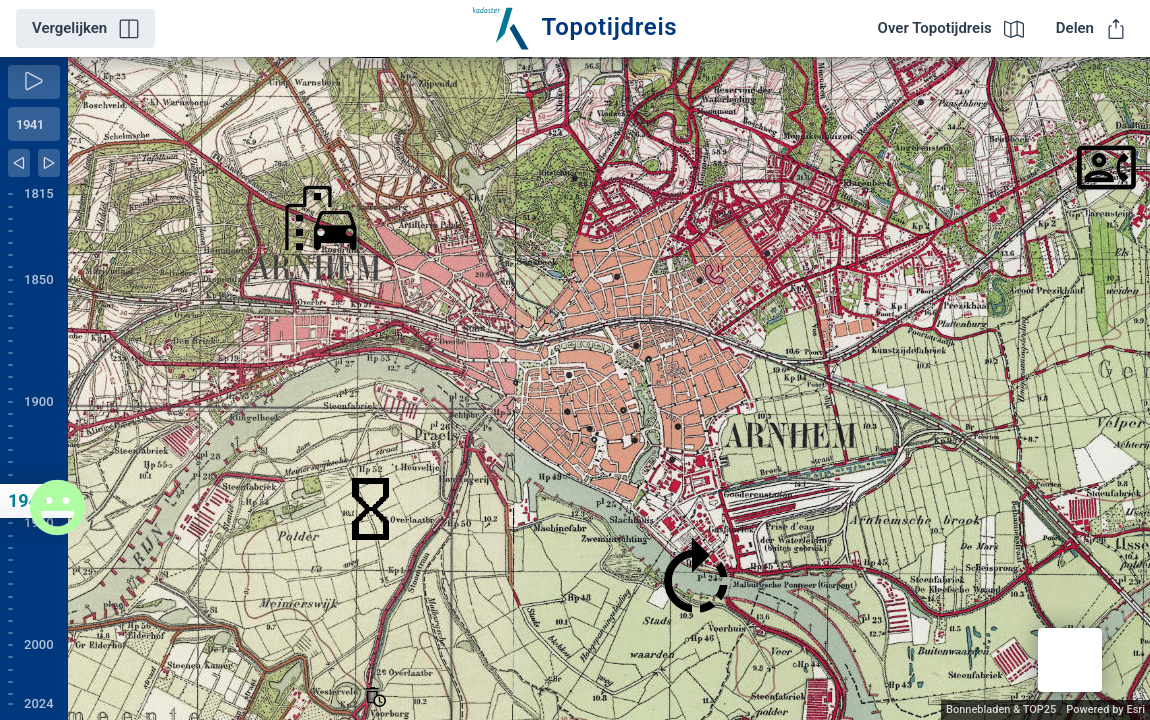 The height and width of the screenshot is (720, 1150). What do you see at coordinates (321, 218) in the screenshot?
I see `access transportation or commute options` at bounding box center [321, 218].